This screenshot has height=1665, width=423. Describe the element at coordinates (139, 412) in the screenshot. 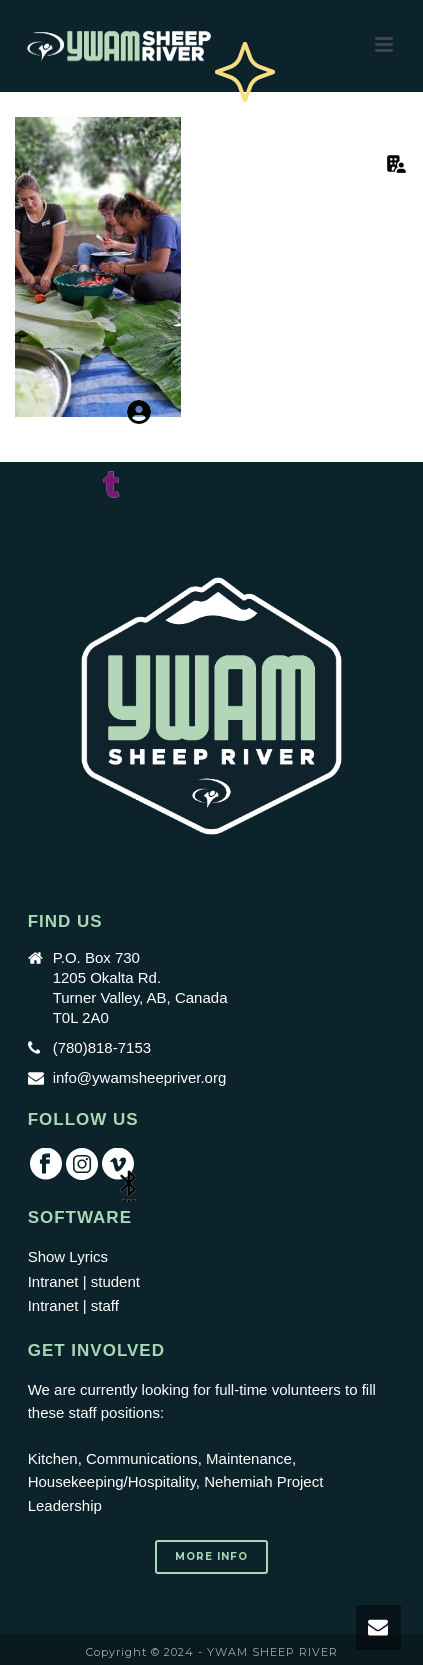

I see `view your profile` at that location.